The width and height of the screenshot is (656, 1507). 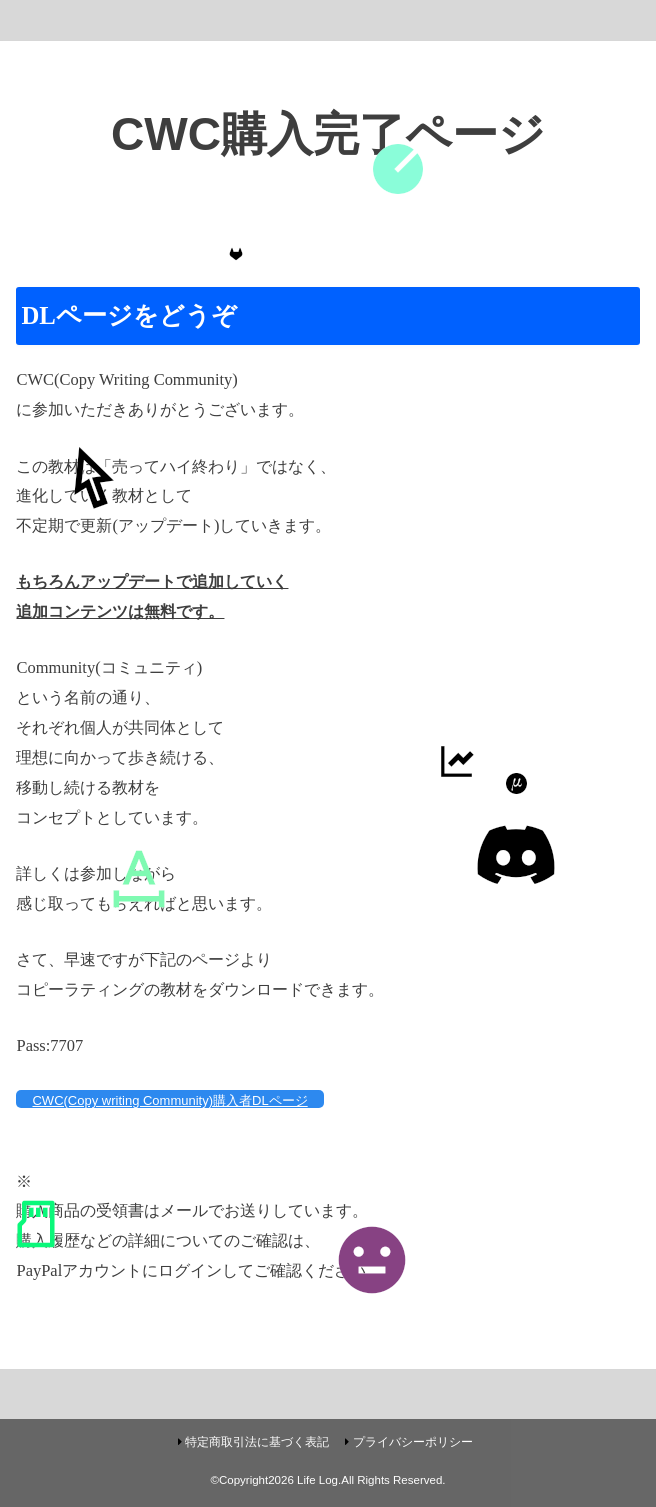 I want to click on open navigation or directional tools, so click(x=398, y=169).